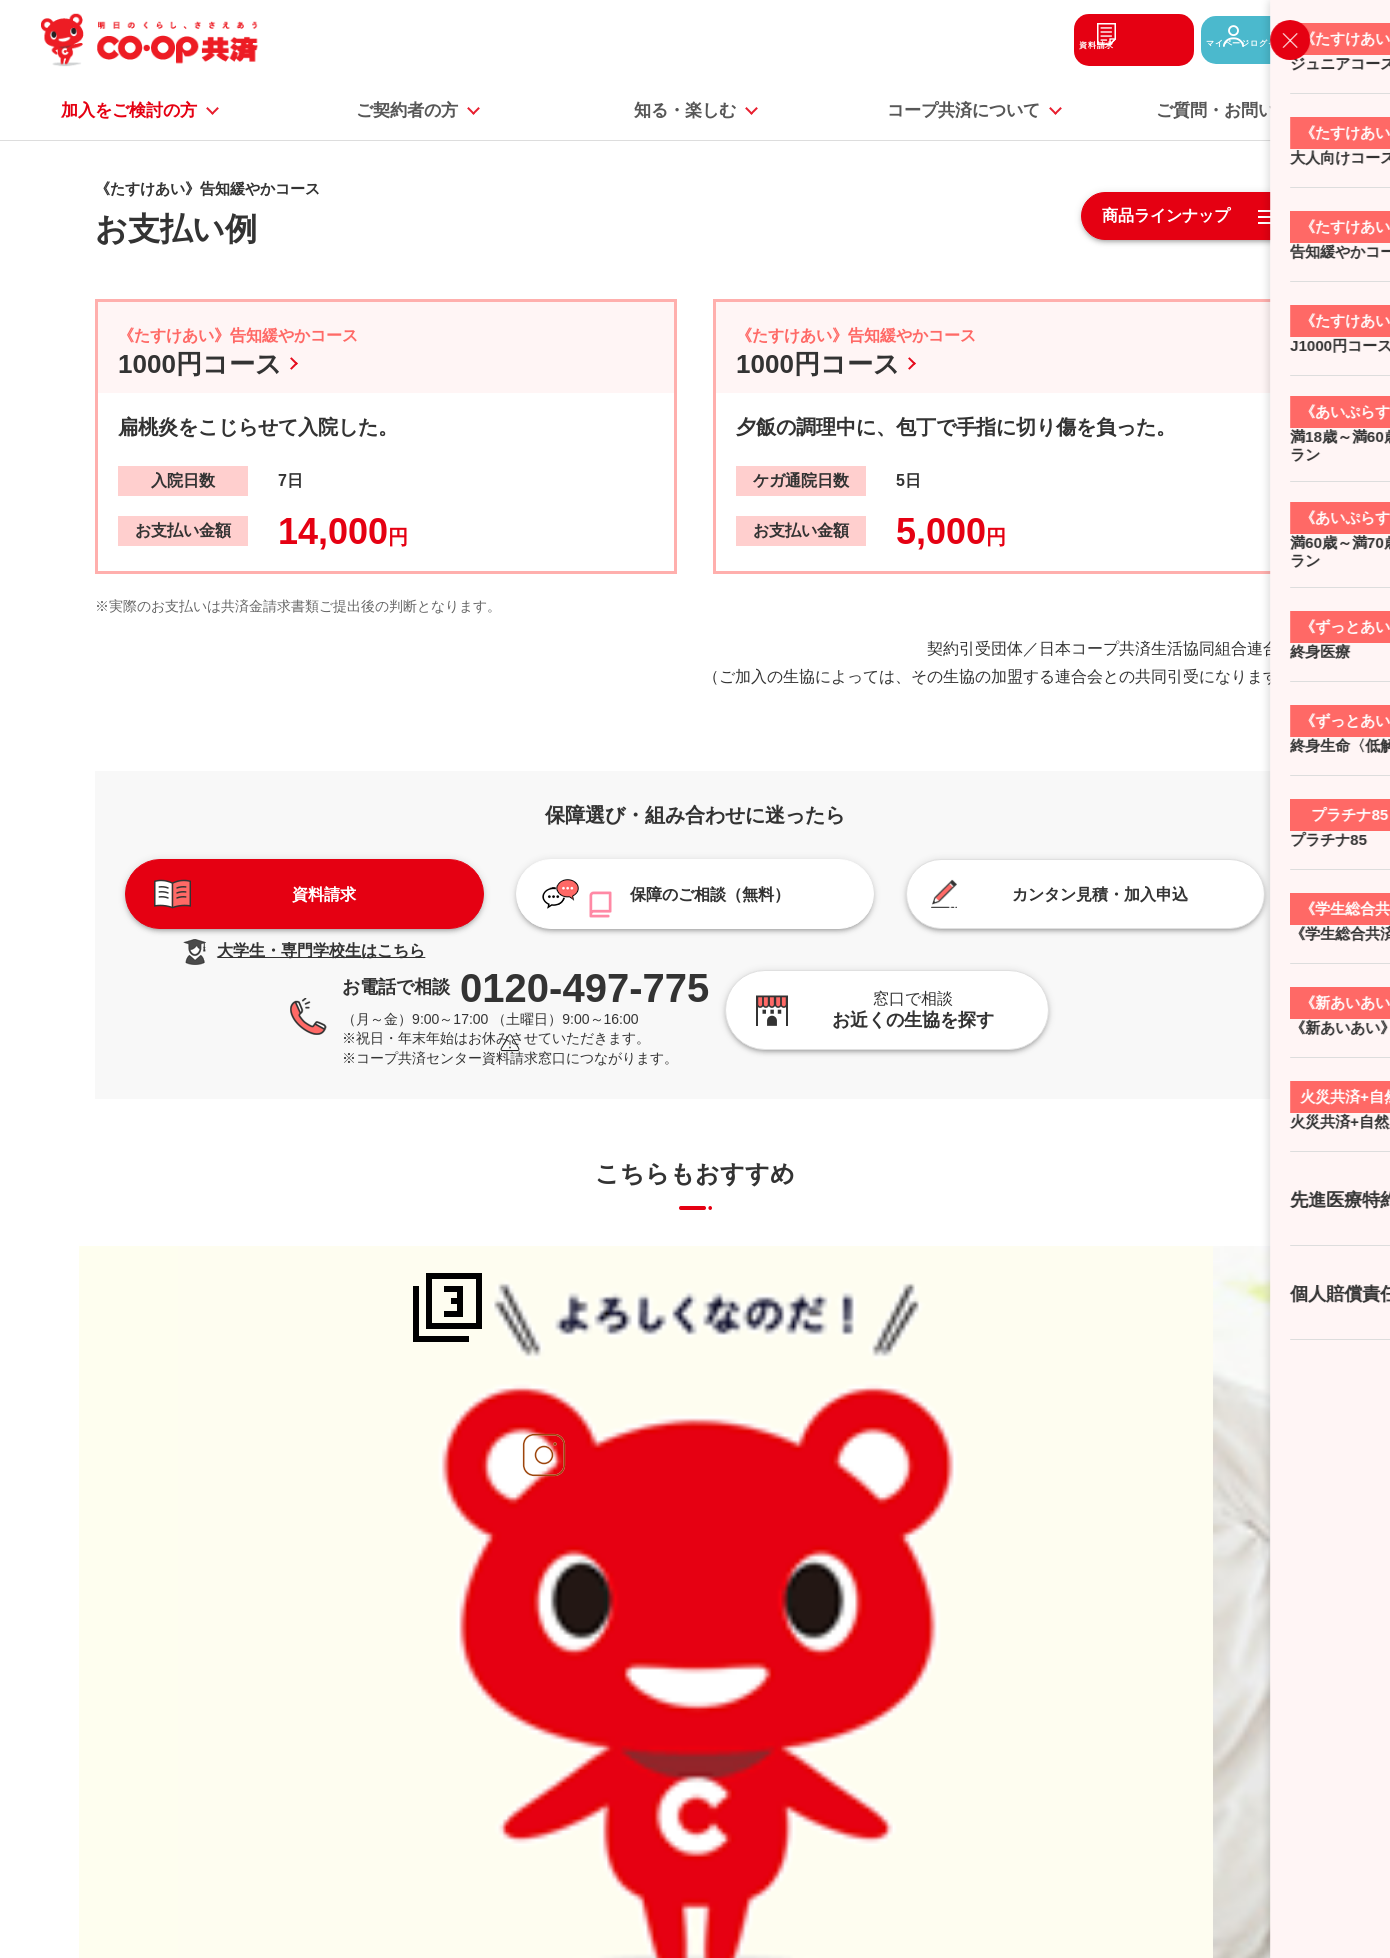 Image resolution: width=1390 pixels, height=1958 pixels. I want to click on open Instagram app, so click(544, 1455).